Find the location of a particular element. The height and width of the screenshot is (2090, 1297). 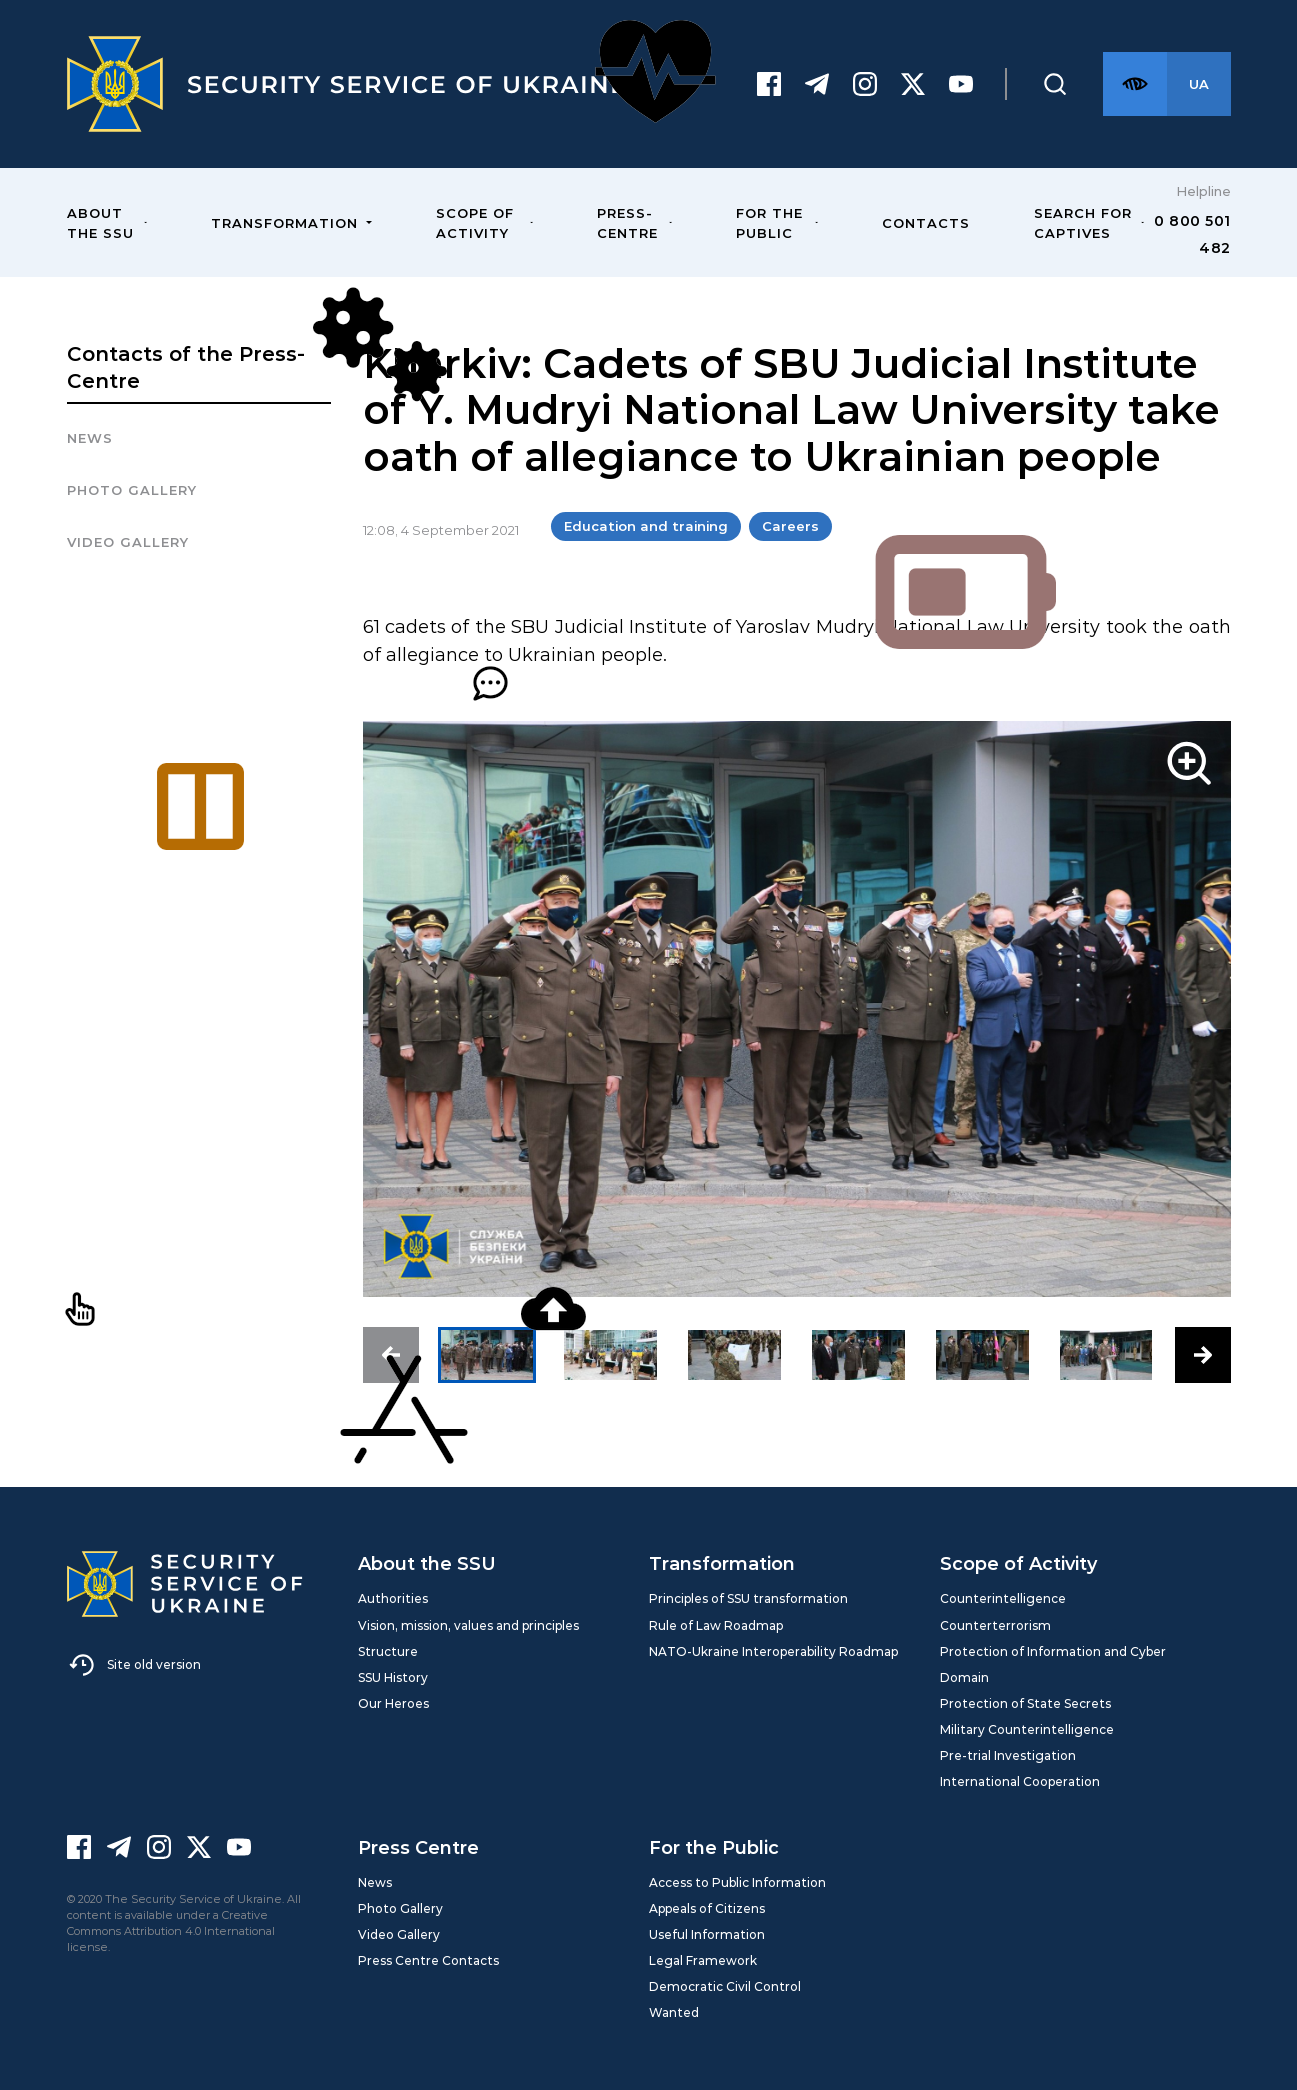

tap or click to select is located at coordinates (80, 1309).